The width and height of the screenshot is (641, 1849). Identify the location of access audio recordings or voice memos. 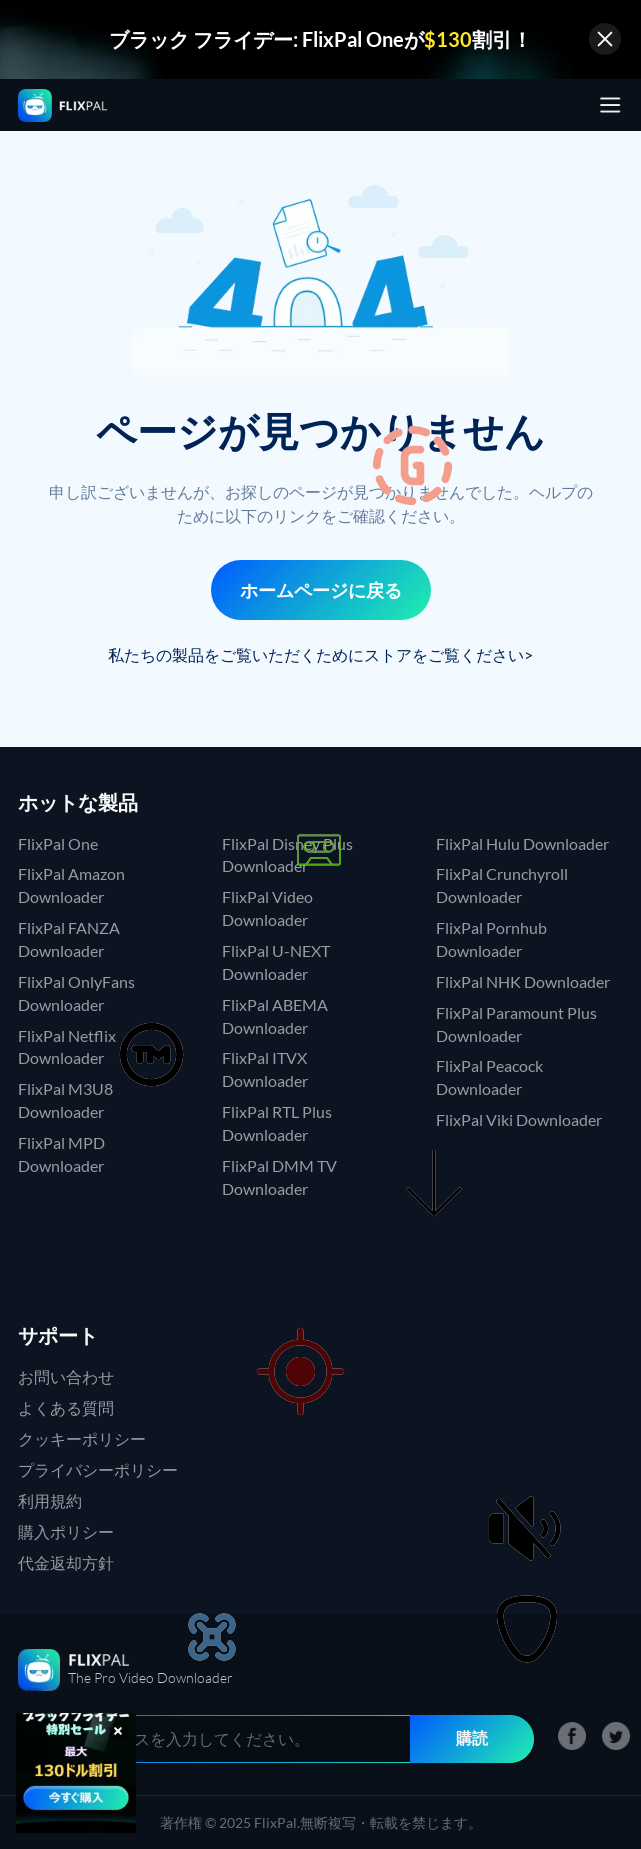
(319, 850).